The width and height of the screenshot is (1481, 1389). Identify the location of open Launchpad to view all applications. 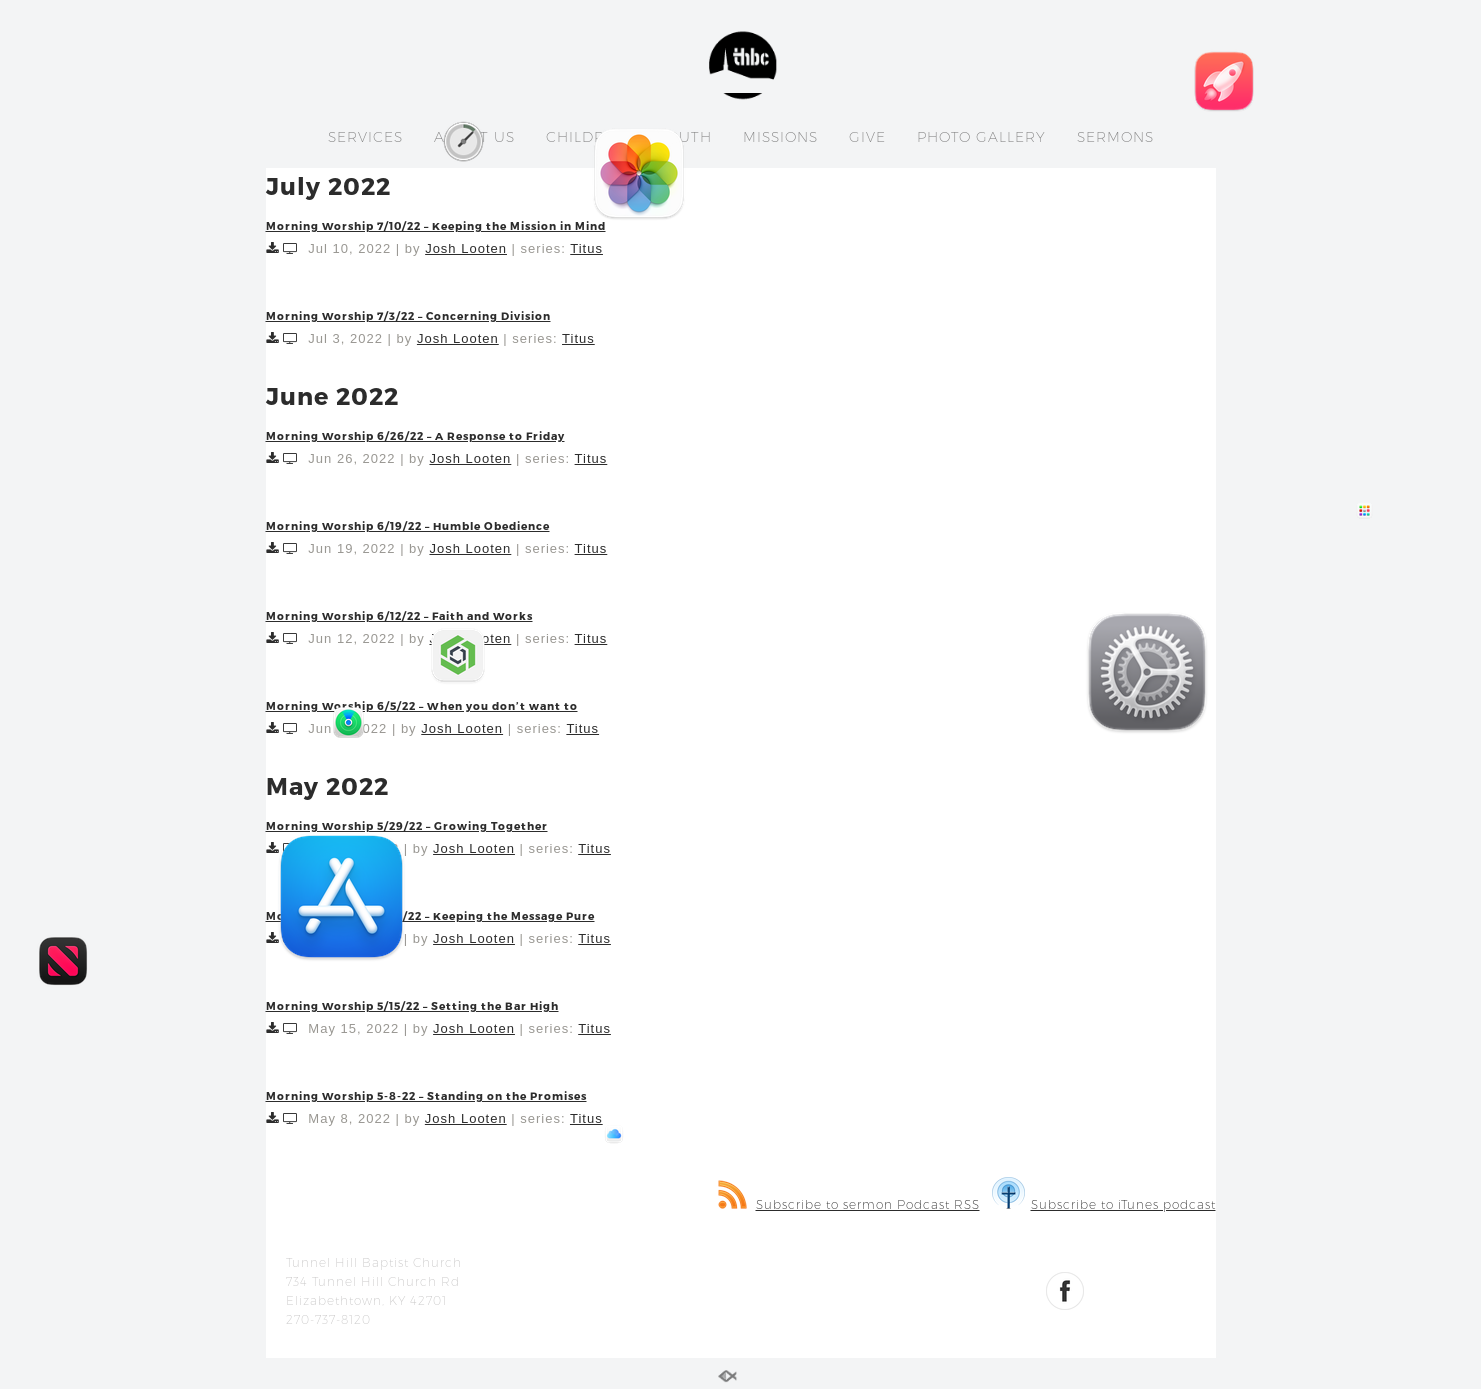
(1364, 510).